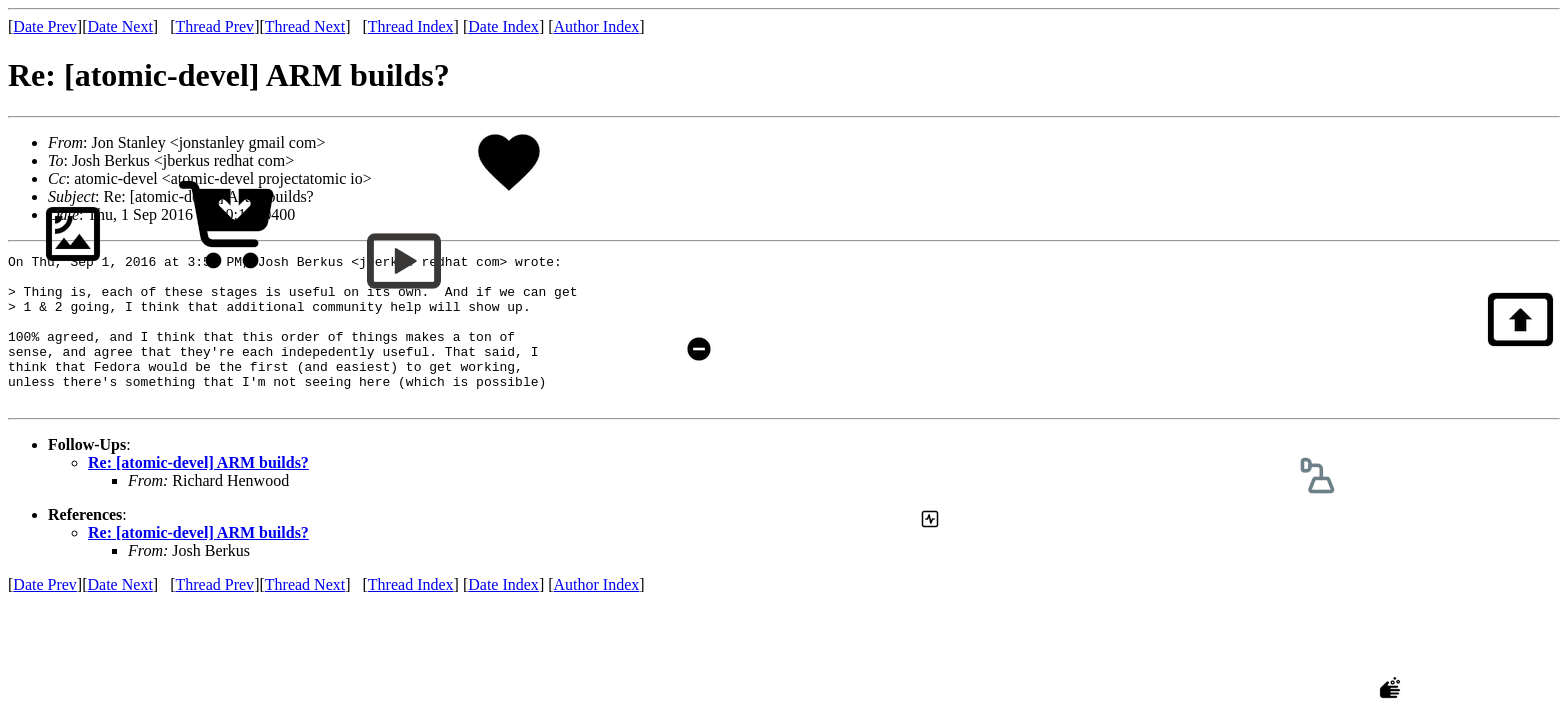 The height and width of the screenshot is (720, 1568). I want to click on add to favorites, so click(509, 162).